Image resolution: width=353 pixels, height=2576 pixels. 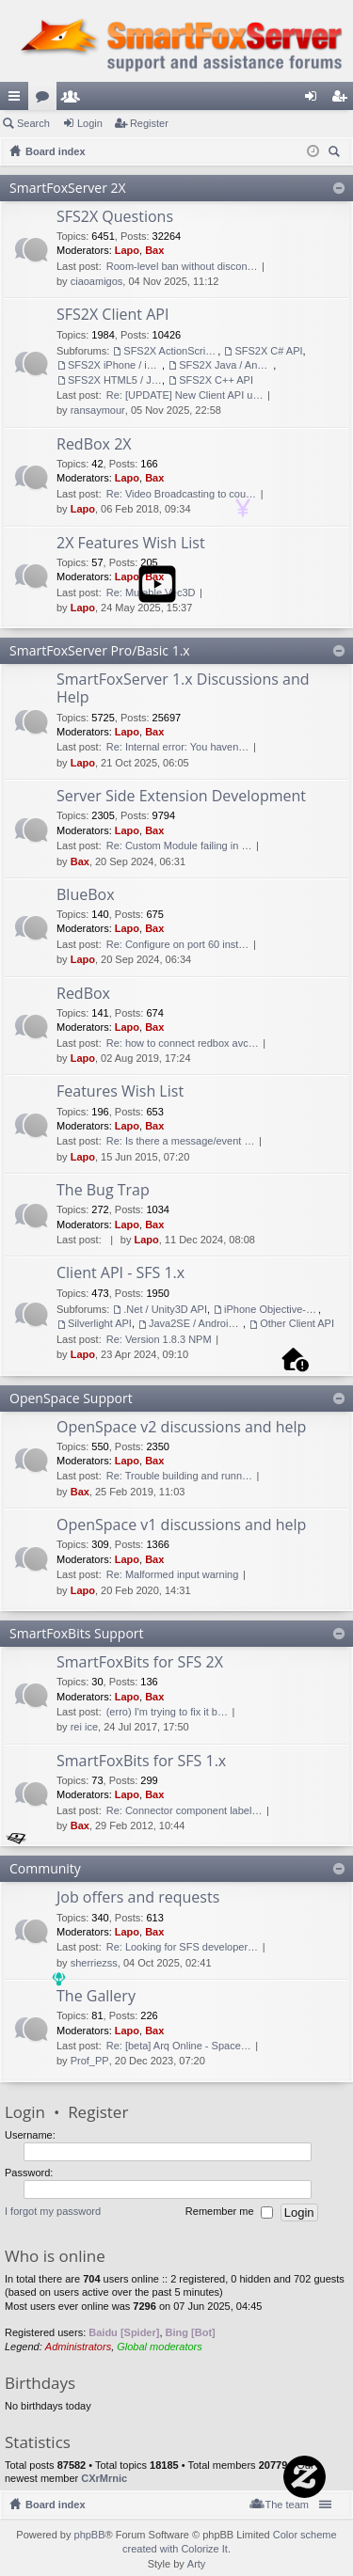 What do you see at coordinates (295, 1359) in the screenshot?
I see `home alert or warning notification` at bounding box center [295, 1359].